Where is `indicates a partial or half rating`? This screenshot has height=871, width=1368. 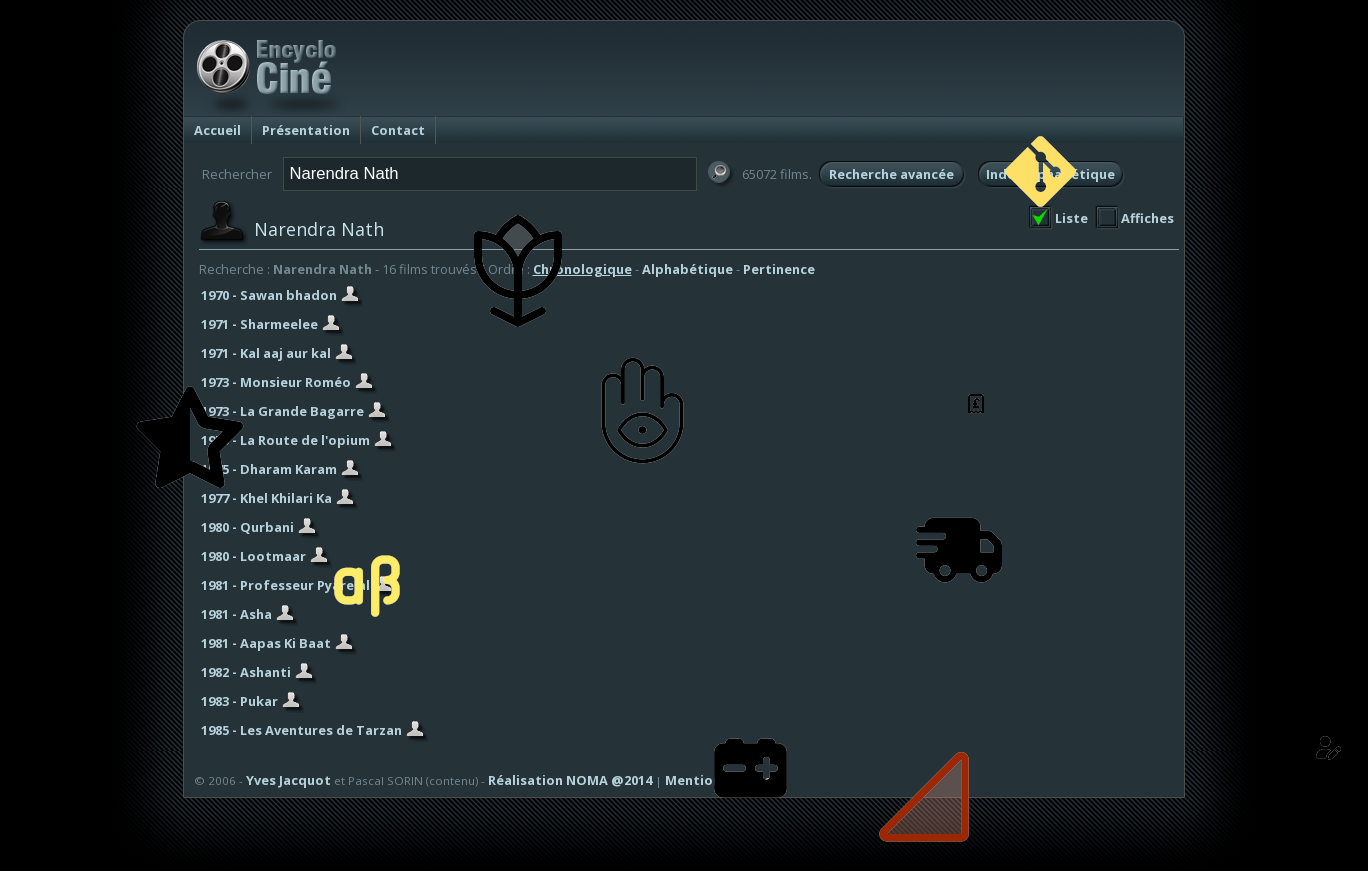
indicates a partial or half rating is located at coordinates (190, 442).